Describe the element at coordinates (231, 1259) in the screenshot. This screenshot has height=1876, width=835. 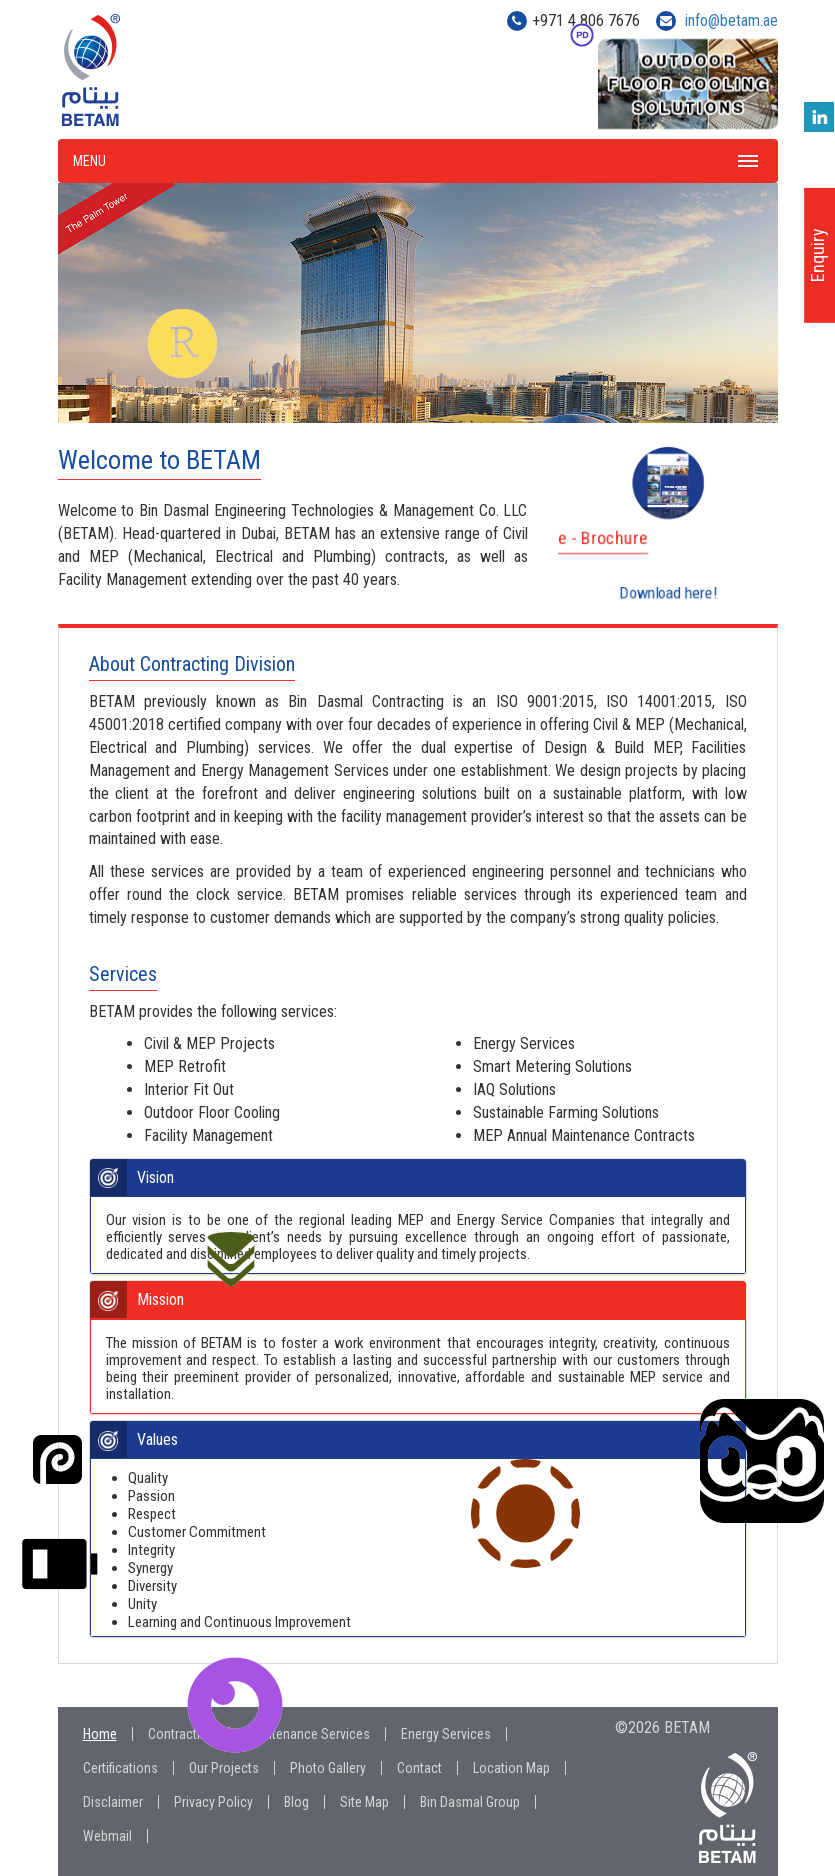
I see `VictoriaMetrics logo` at that location.